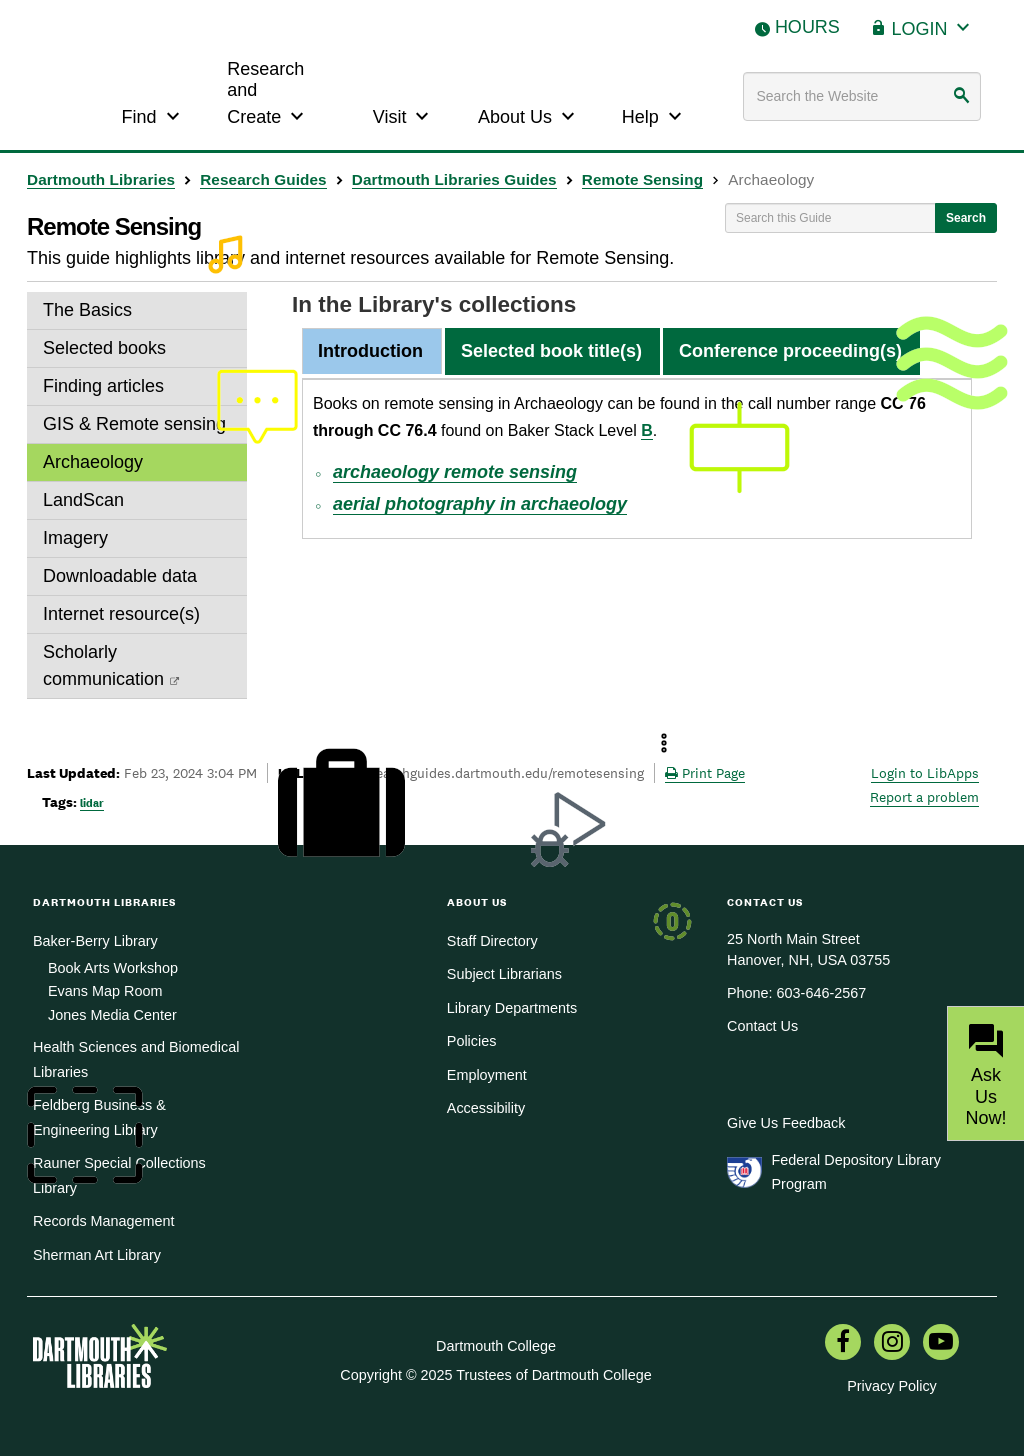 This screenshot has height=1456, width=1024. What do you see at coordinates (664, 743) in the screenshot?
I see `open more options menu` at bounding box center [664, 743].